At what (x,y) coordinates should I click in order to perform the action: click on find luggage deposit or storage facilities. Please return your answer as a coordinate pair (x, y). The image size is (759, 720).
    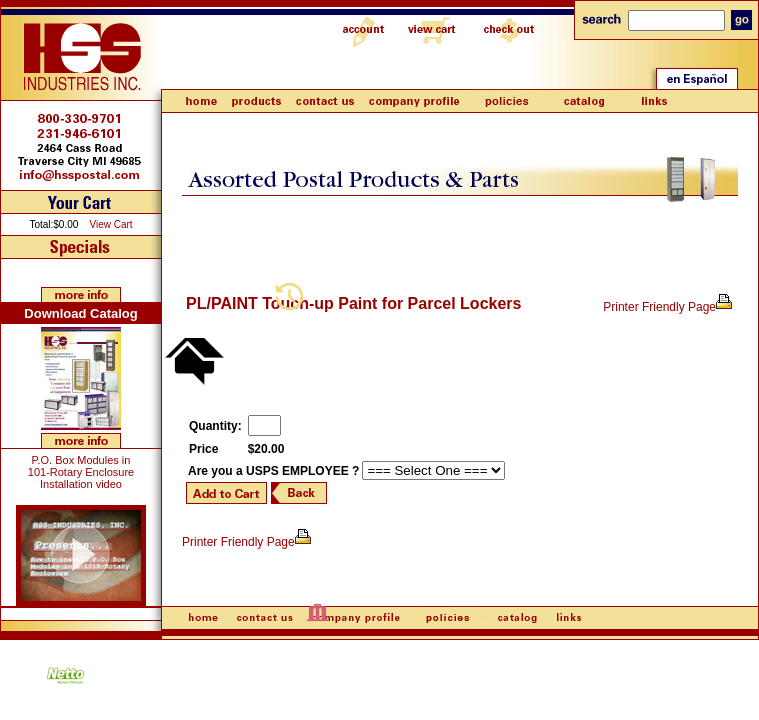
    Looking at the image, I should click on (317, 612).